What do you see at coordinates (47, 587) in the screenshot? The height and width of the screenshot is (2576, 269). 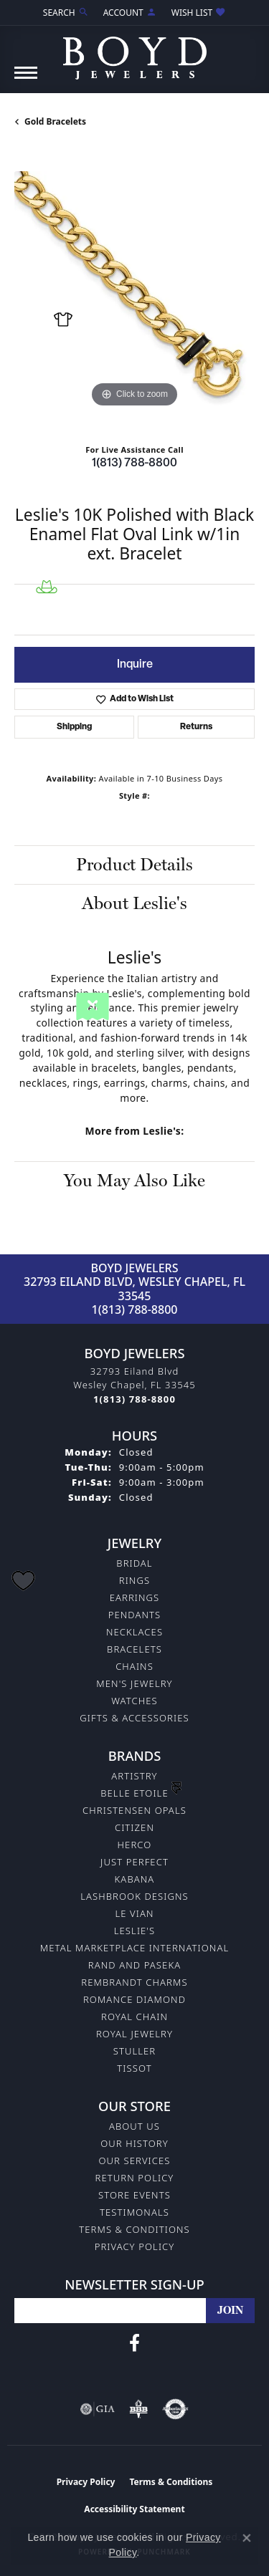 I see `select western or country theme` at bounding box center [47, 587].